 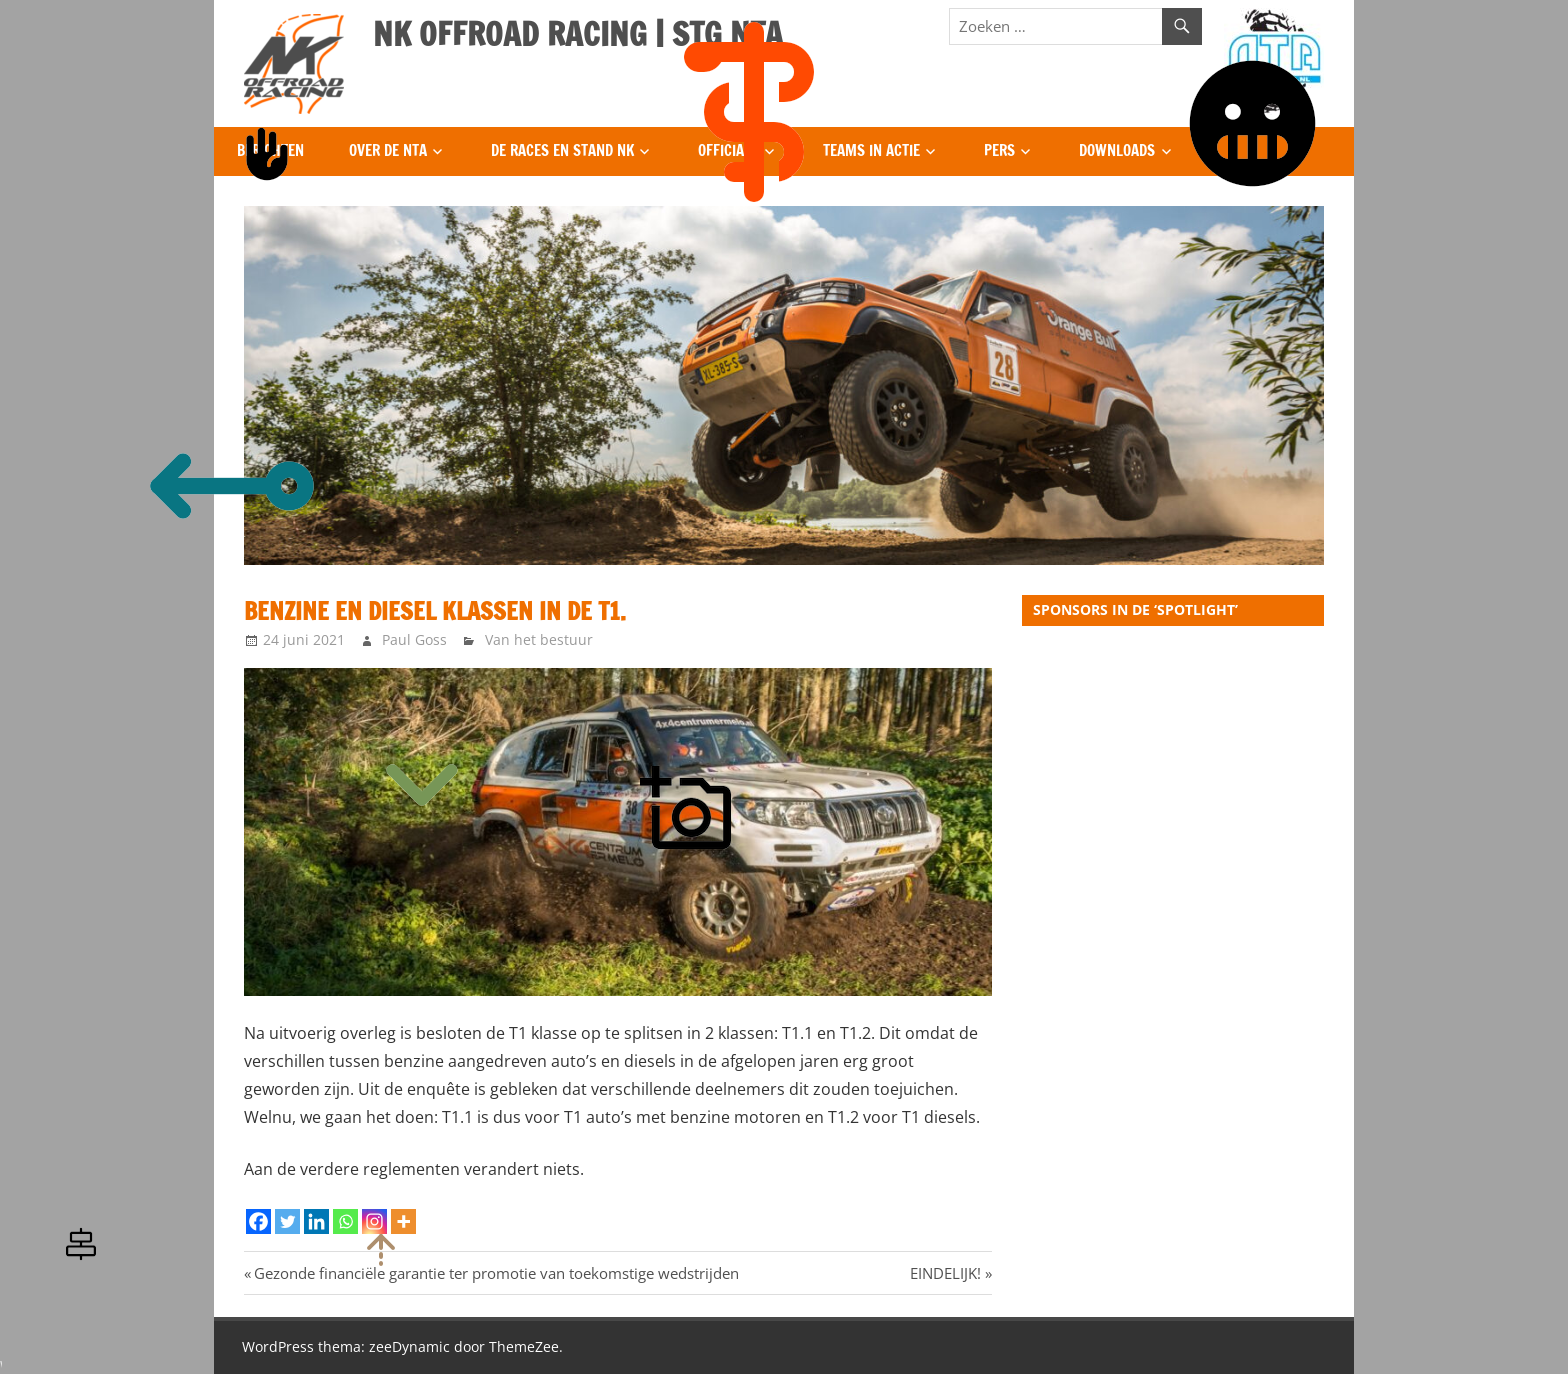 I want to click on align objects to horizontal center, so click(x=81, y=1244).